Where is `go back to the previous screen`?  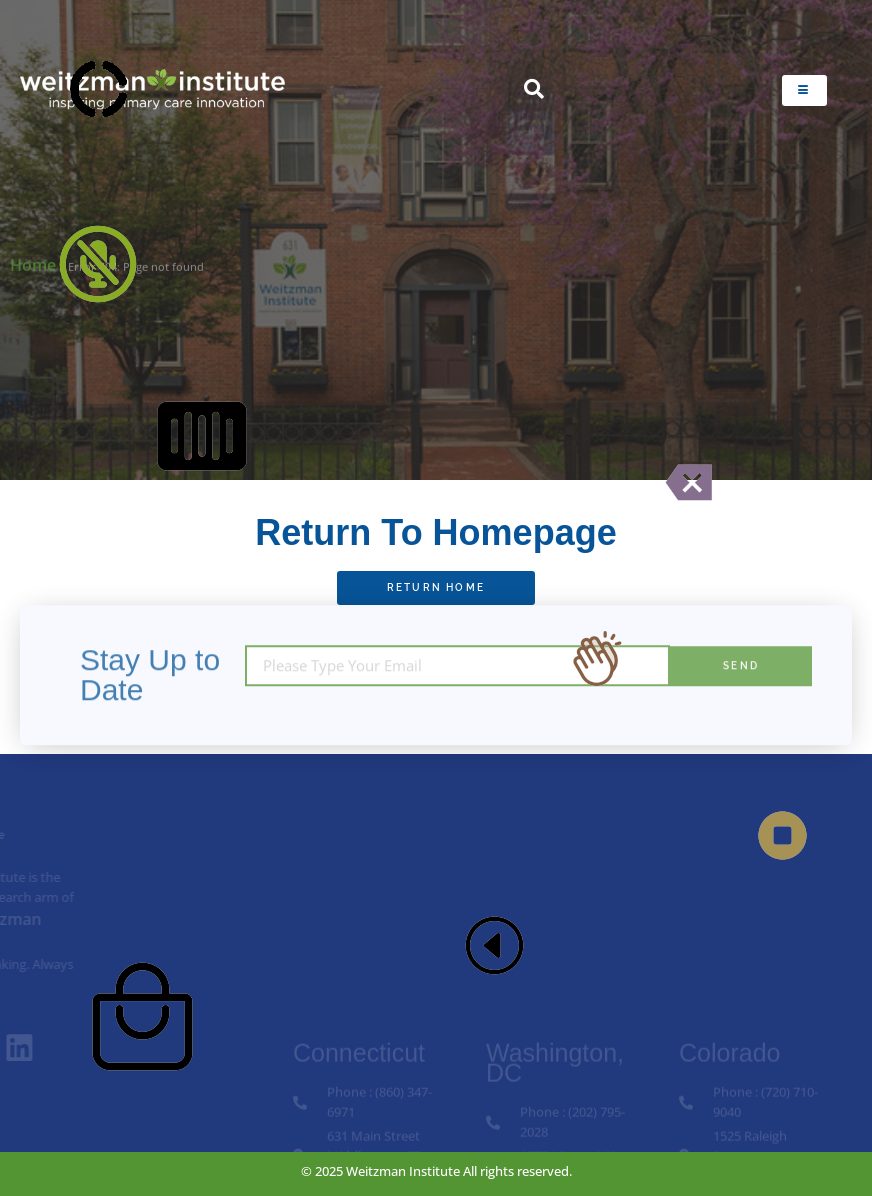
go back to the previous screen is located at coordinates (494, 945).